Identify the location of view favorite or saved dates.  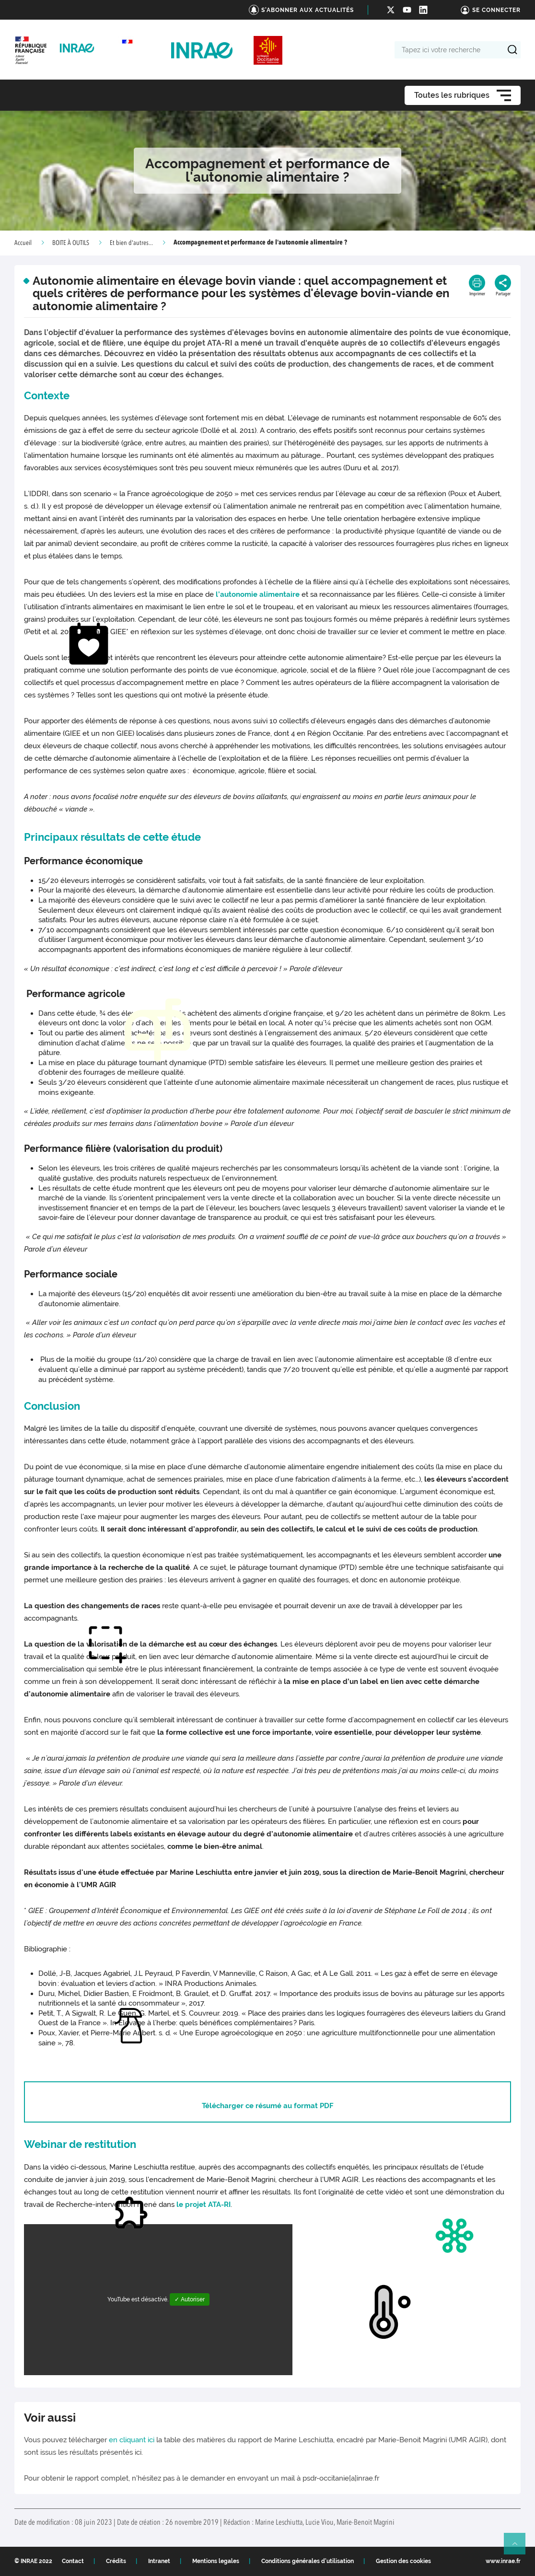
(89, 645).